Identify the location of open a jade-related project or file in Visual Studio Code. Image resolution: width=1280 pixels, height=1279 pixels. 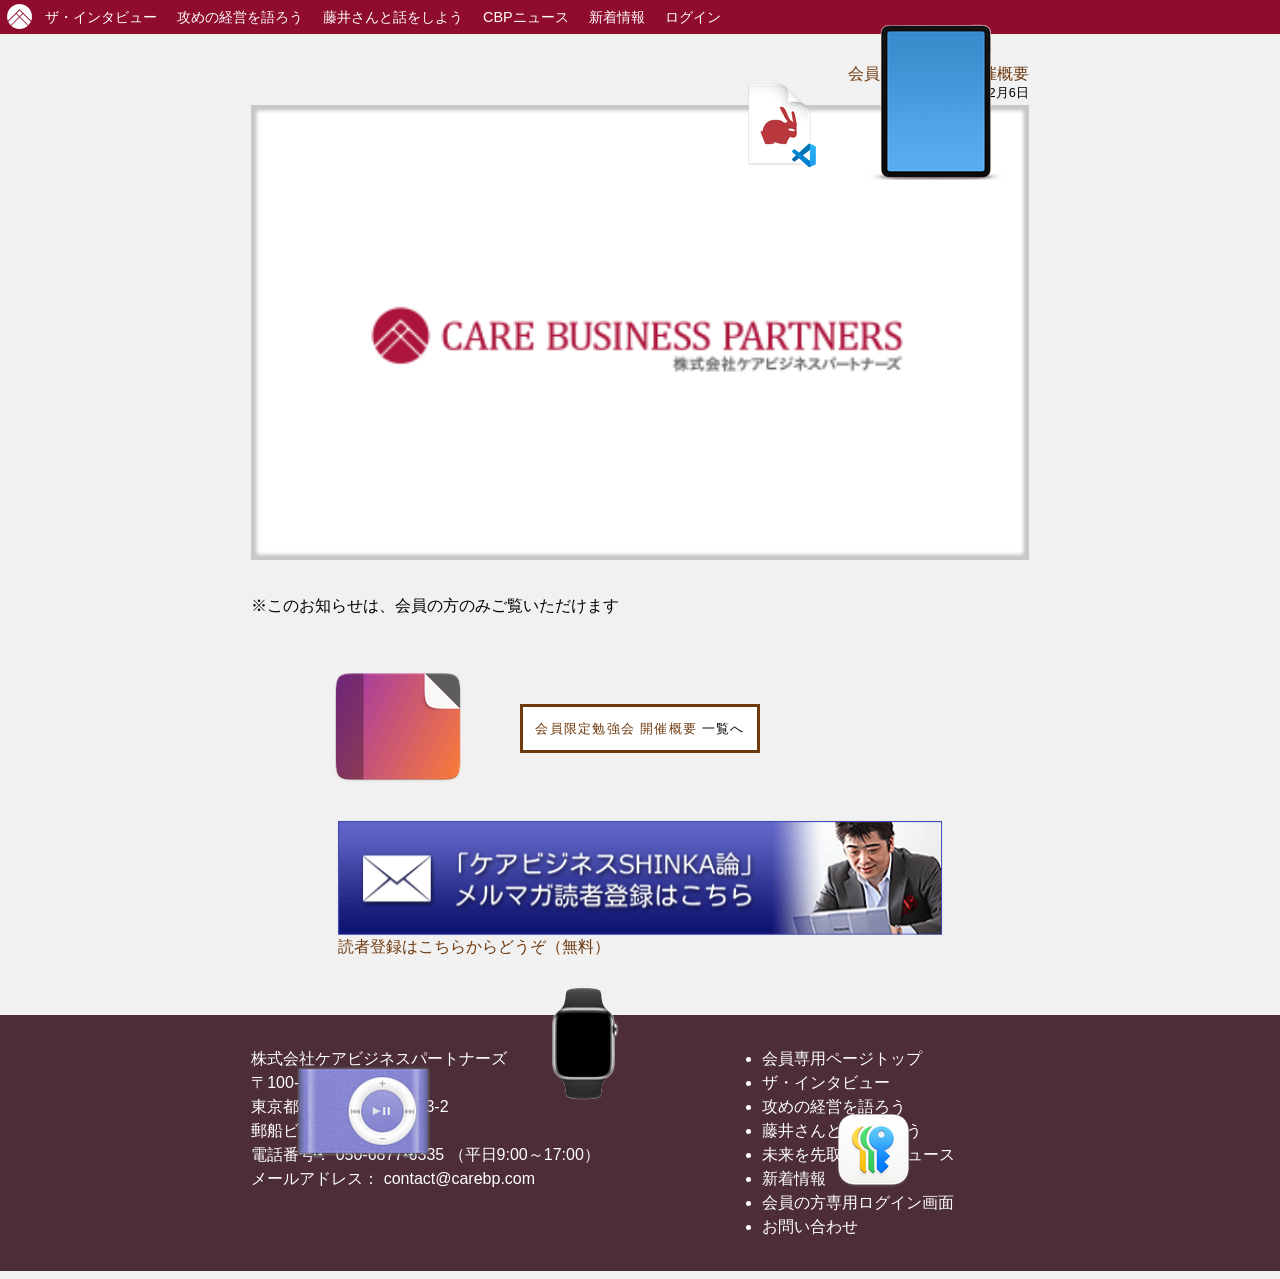
(779, 125).